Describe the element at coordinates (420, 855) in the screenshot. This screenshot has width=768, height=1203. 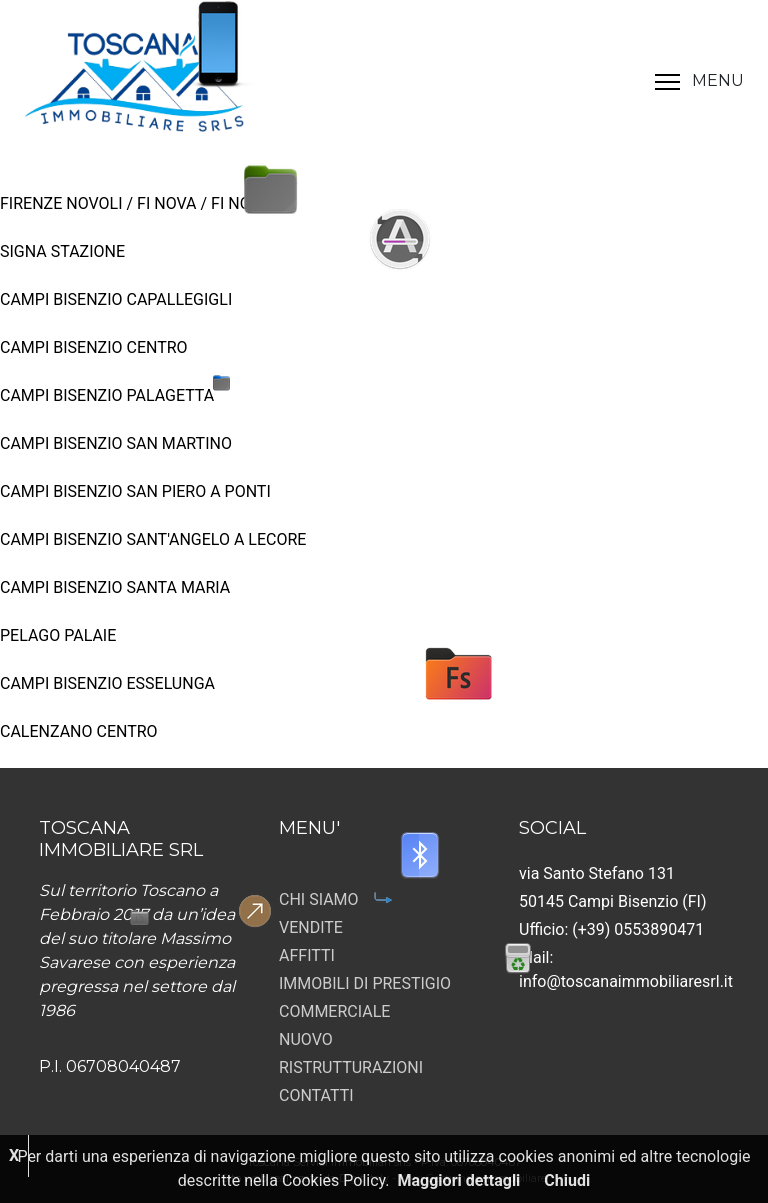
I see `indicates bluetooth is currently active and connected` at that location.